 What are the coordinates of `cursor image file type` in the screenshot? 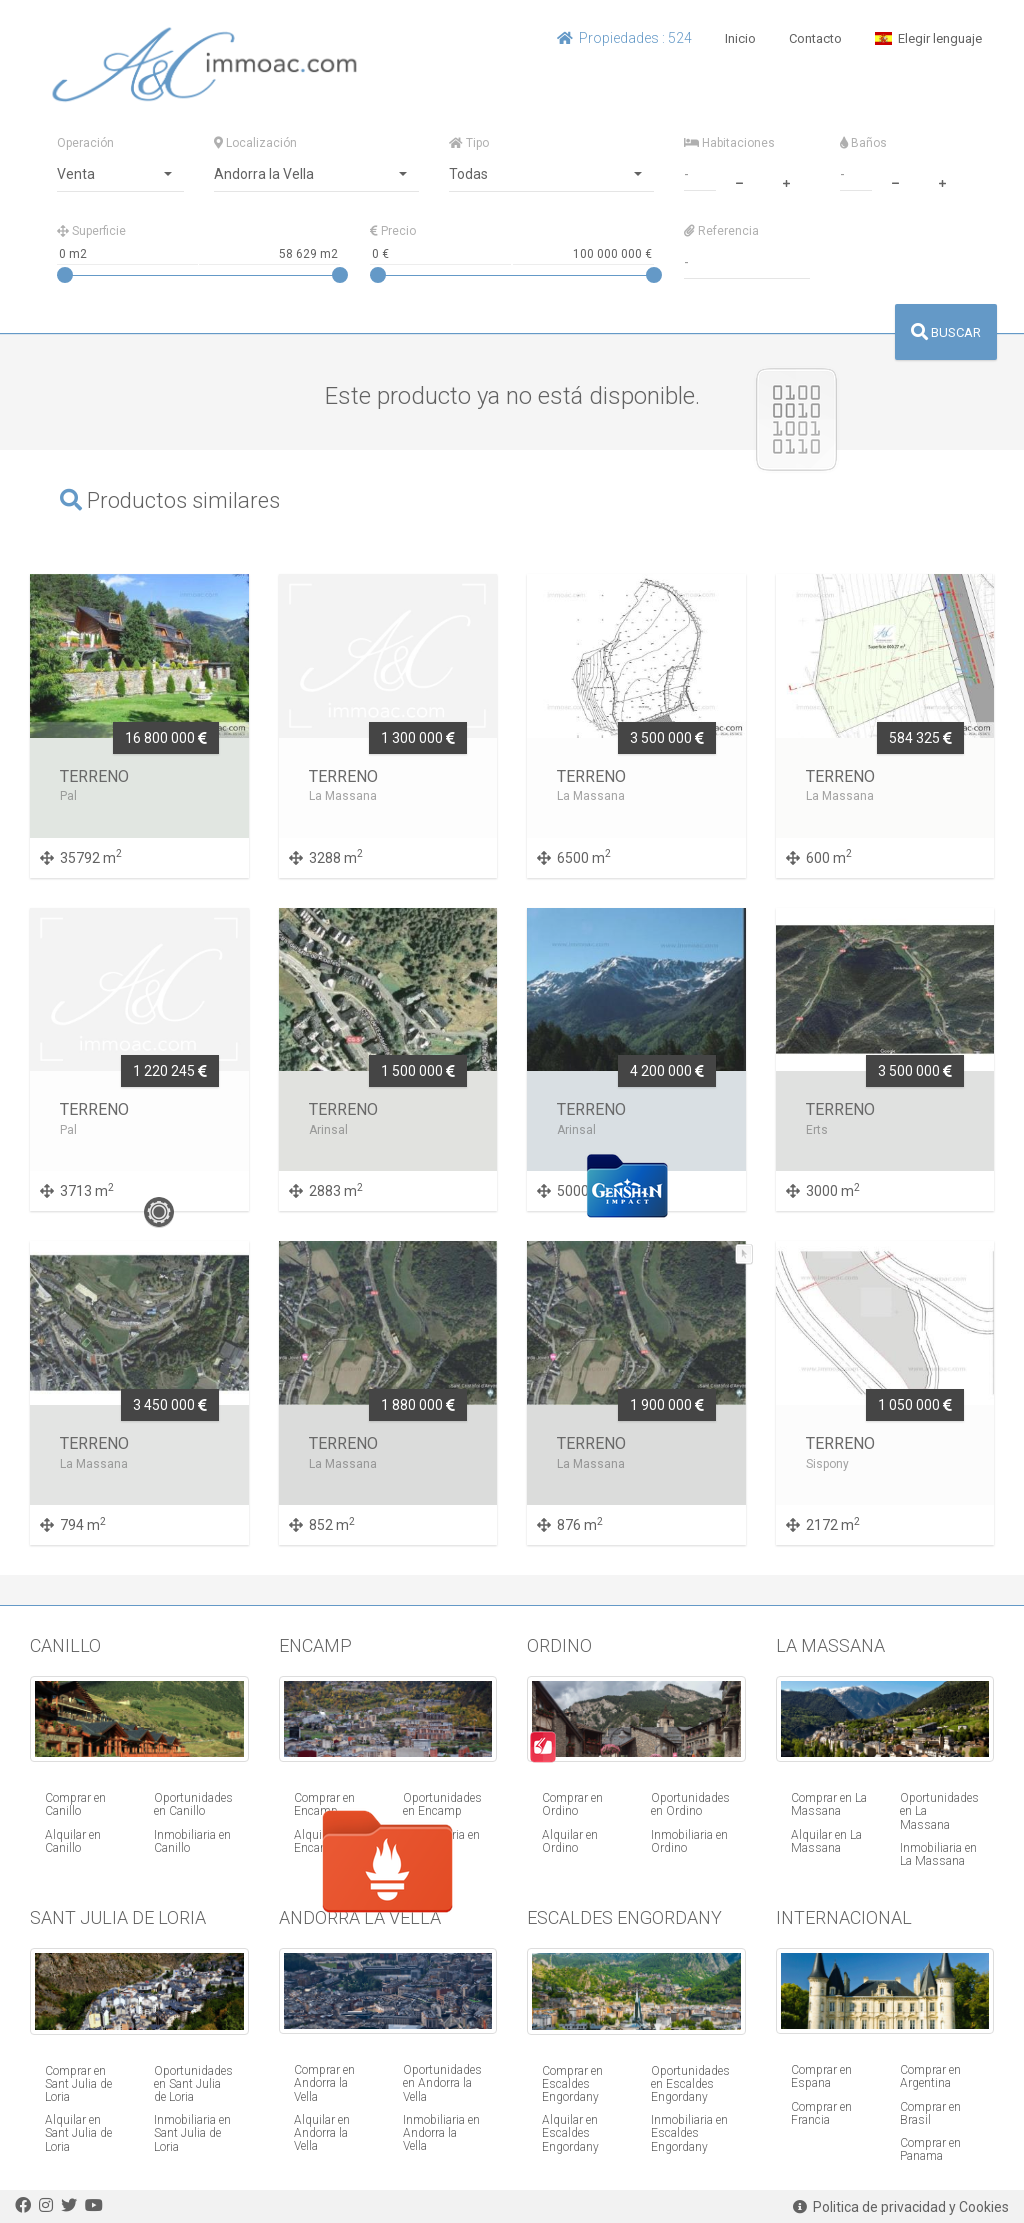 It's located at (744, 1254).